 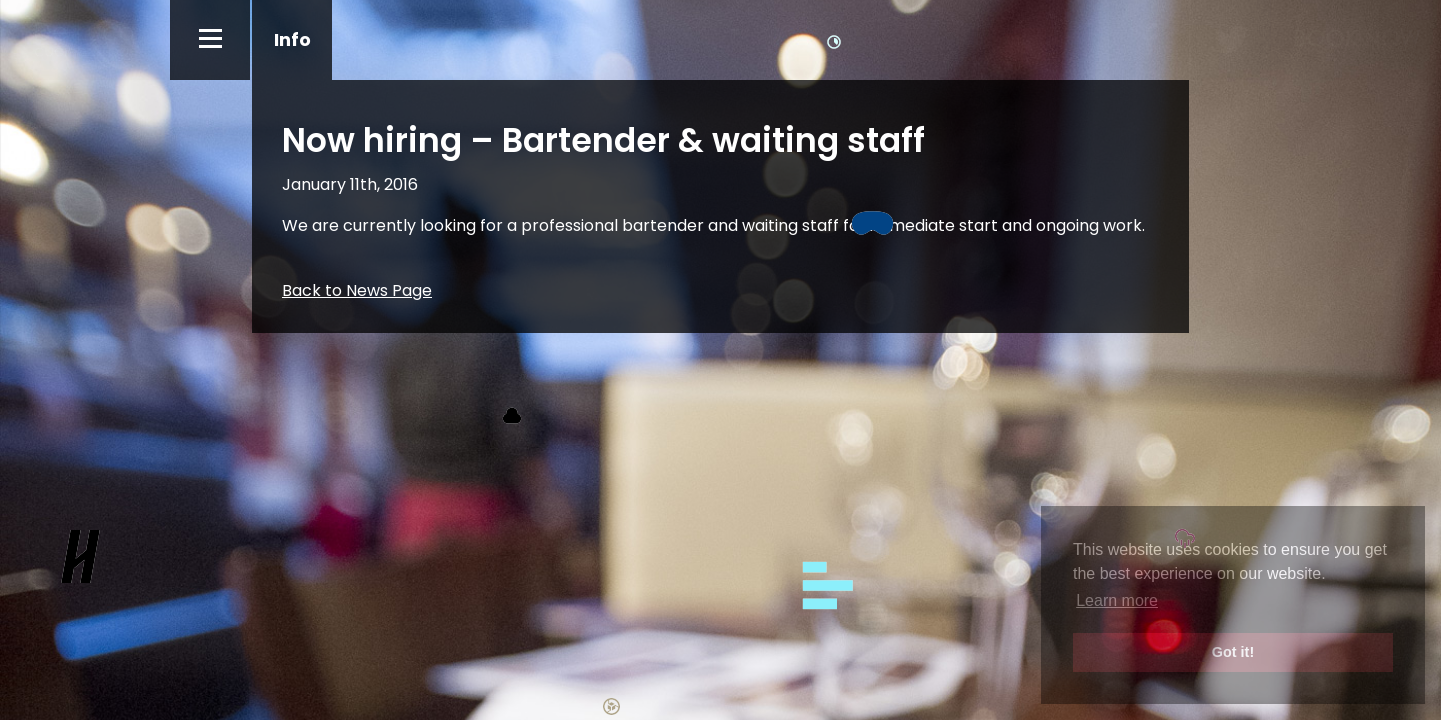 I want to click on view horizontal bar chart data, so click(x=826, y=585).